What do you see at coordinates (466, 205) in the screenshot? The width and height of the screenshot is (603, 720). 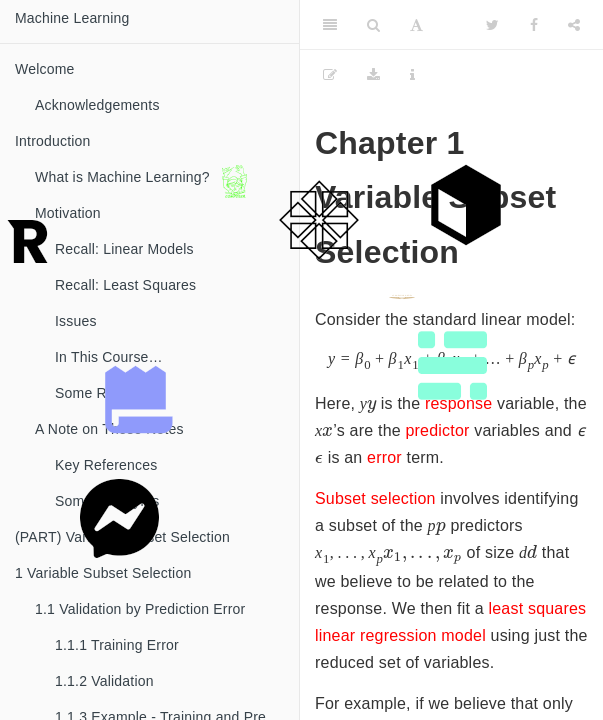 I see `open 3D modeling or design tools` at bounding box center [466, 205].